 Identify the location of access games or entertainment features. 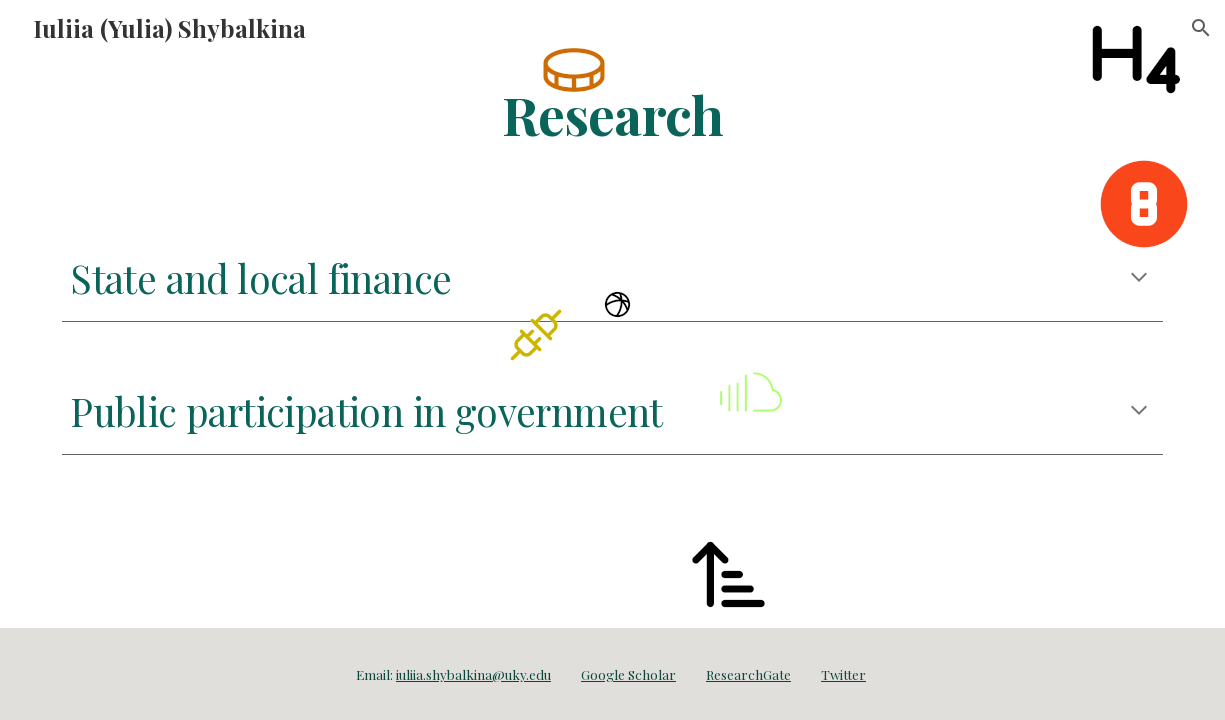
(617, 304).